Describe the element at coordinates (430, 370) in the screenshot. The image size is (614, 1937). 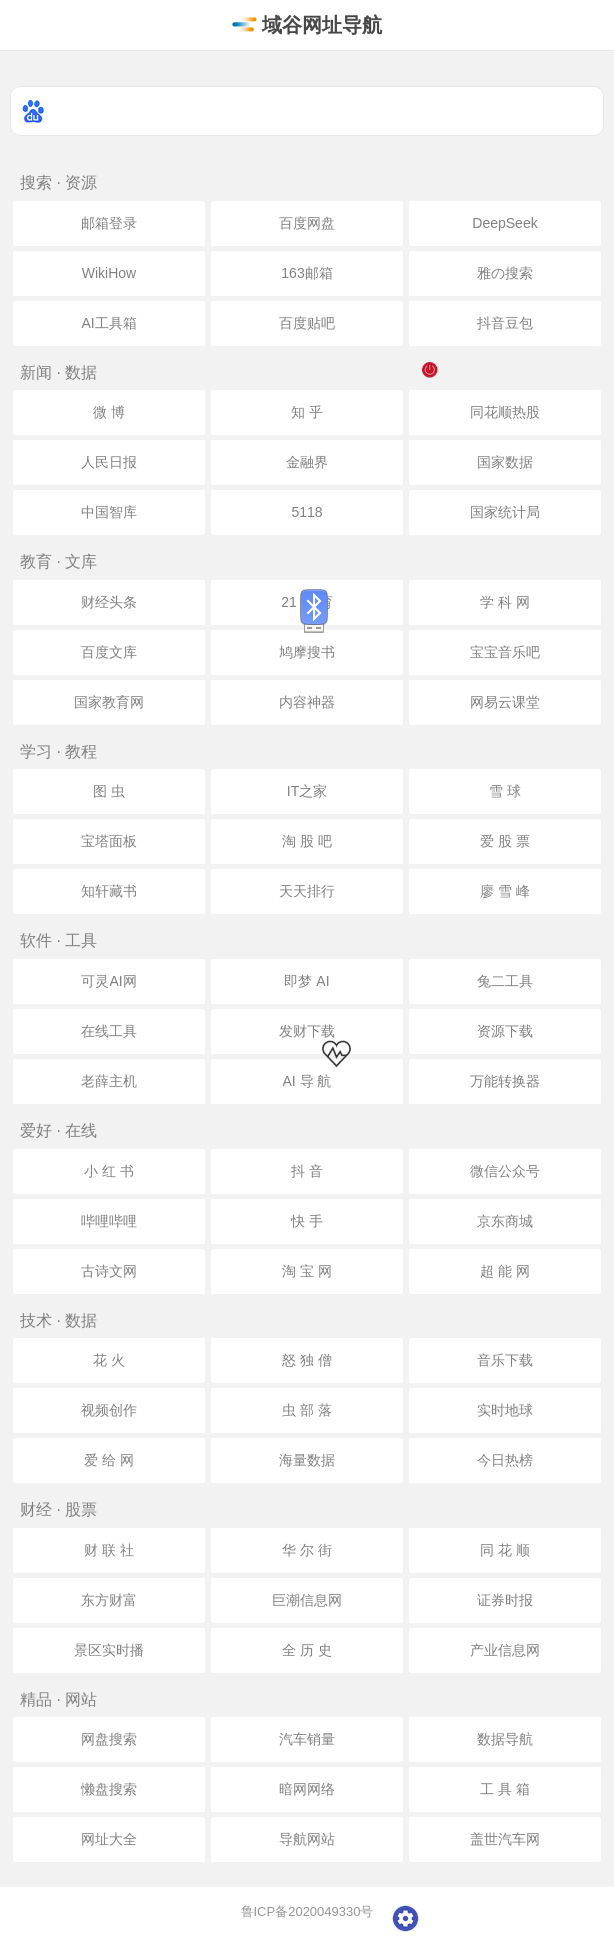
I see `shut down the system` at that location.